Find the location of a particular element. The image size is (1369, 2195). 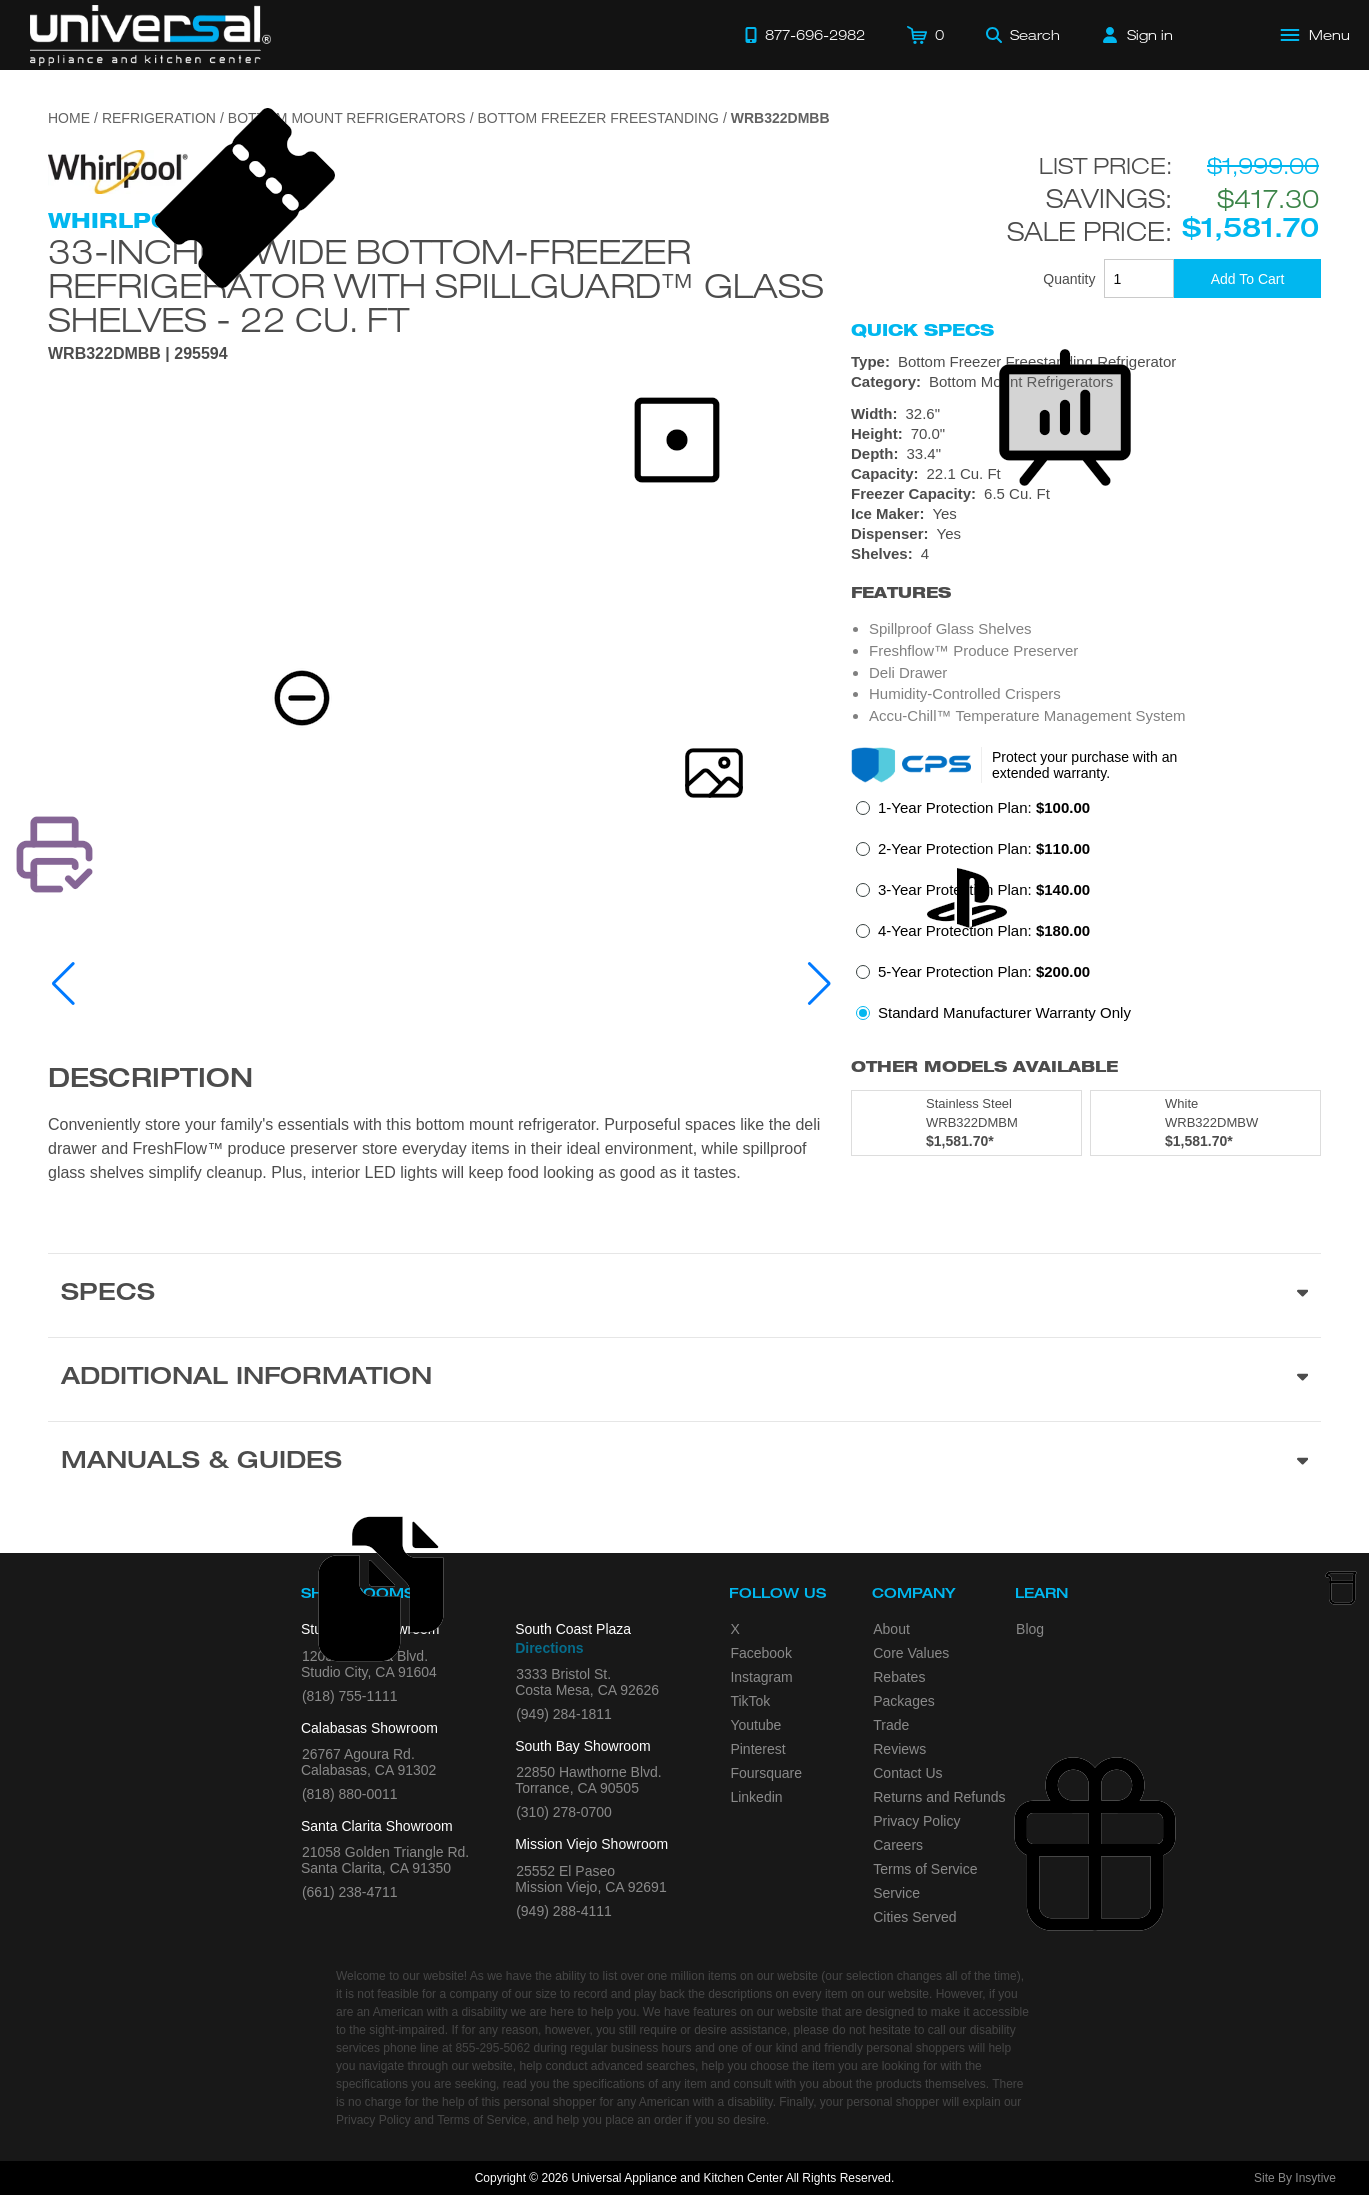

view image or photo is located at coordinates (714, 773).